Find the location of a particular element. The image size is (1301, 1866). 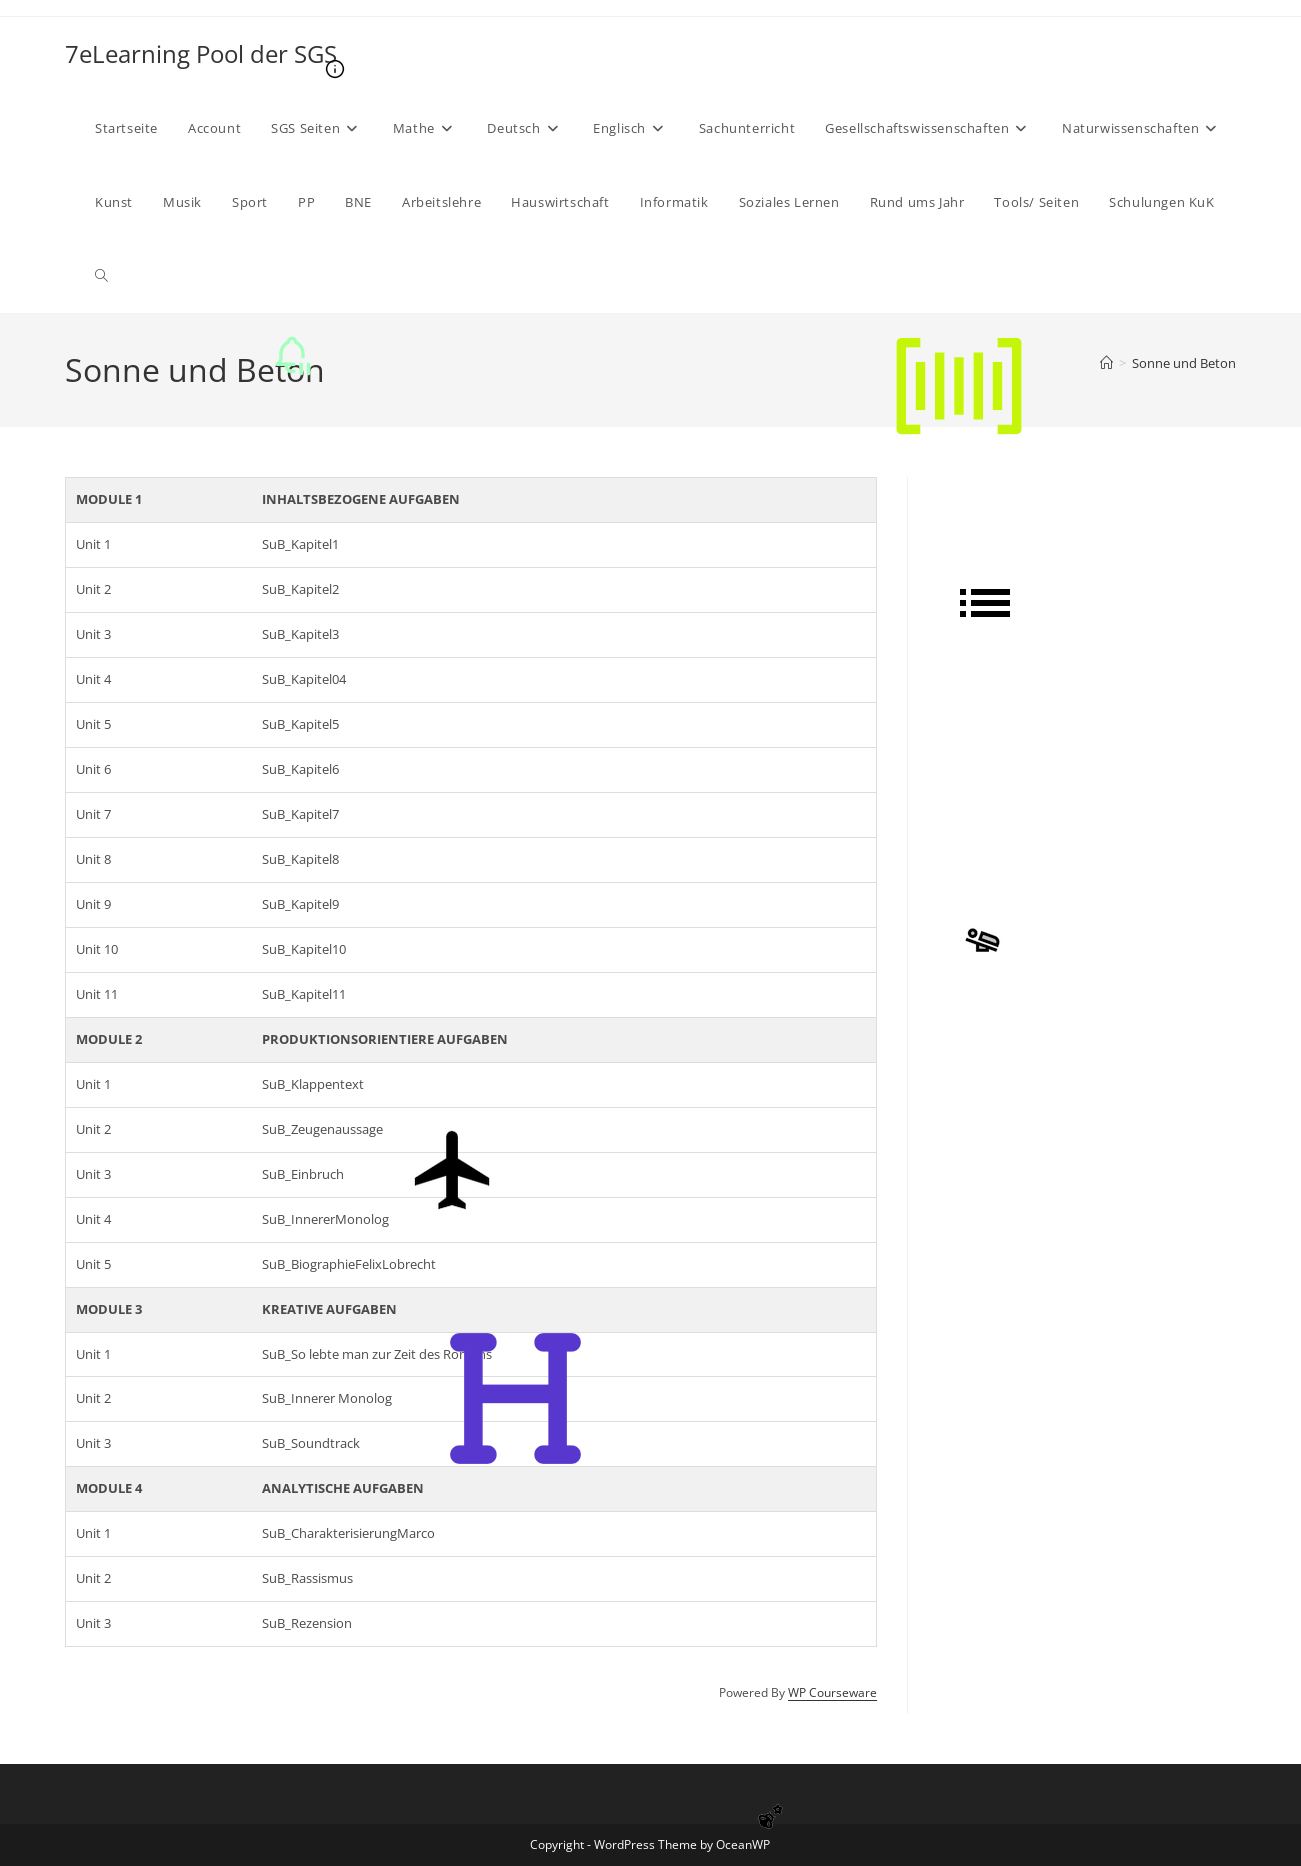

view items in list format is located at coordinates (985, 603).